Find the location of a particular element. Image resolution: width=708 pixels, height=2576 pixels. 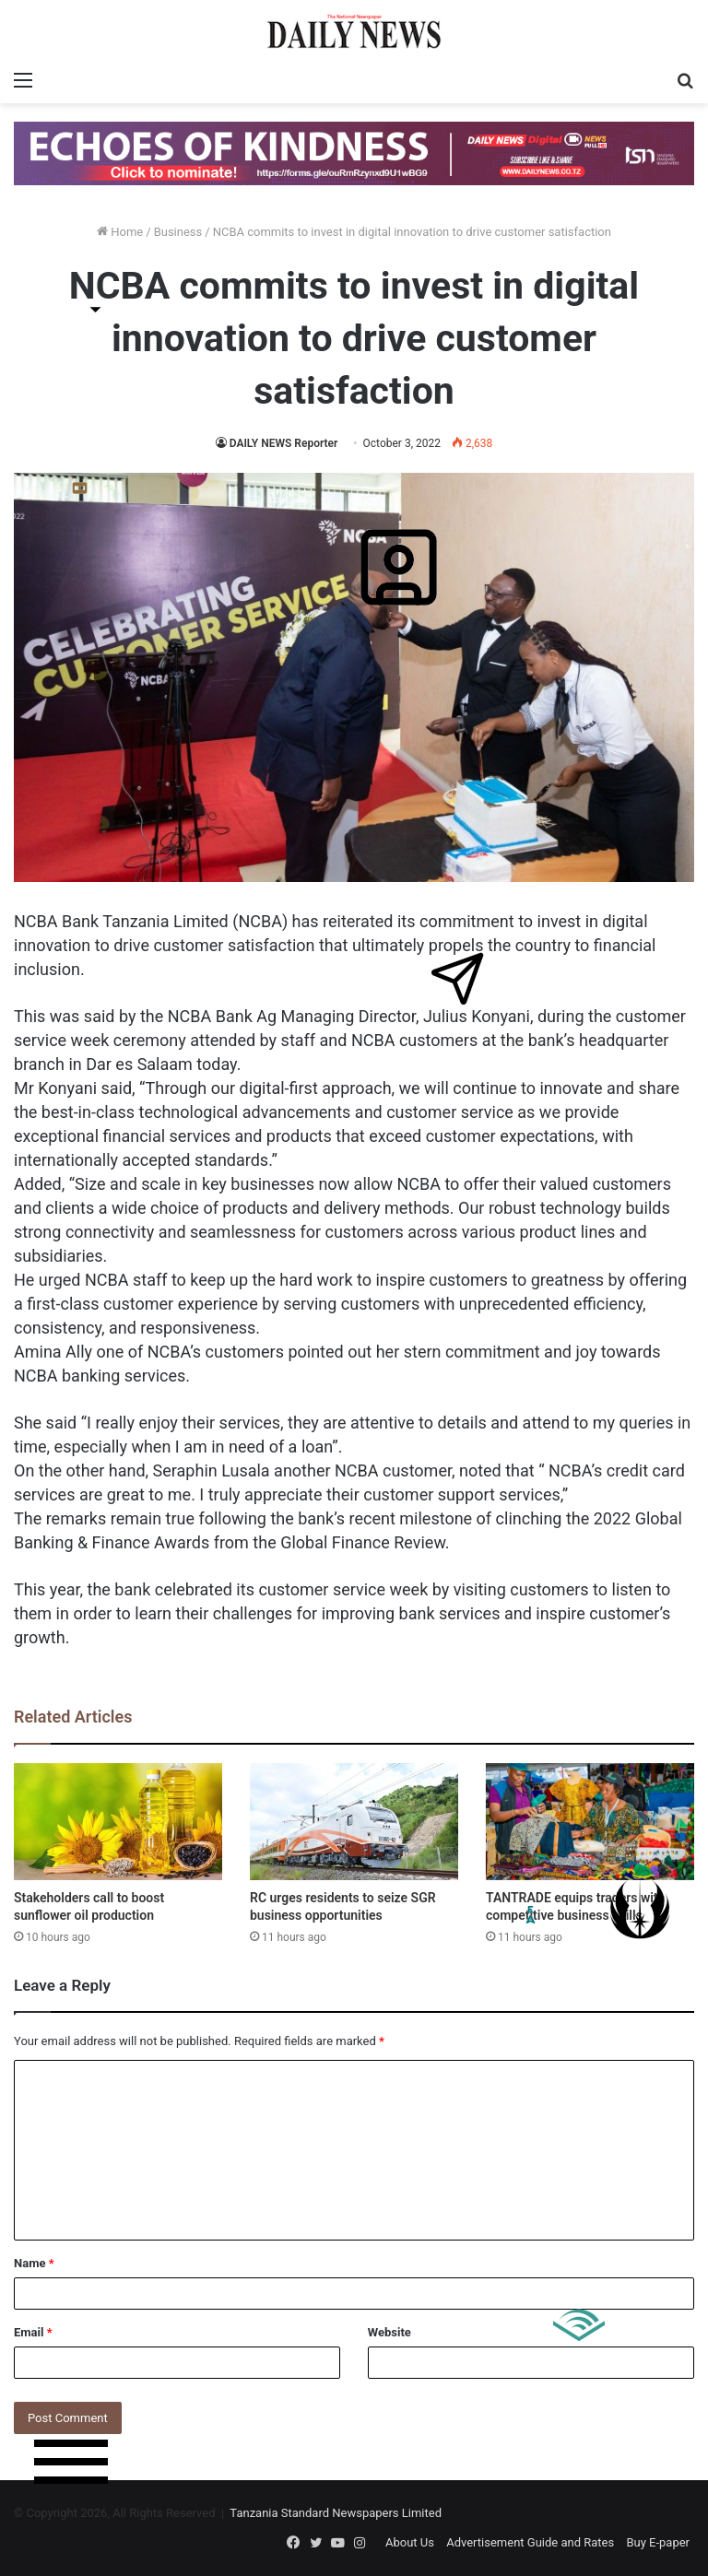

expand a dropdown menu is located at coordinates (95, 309).